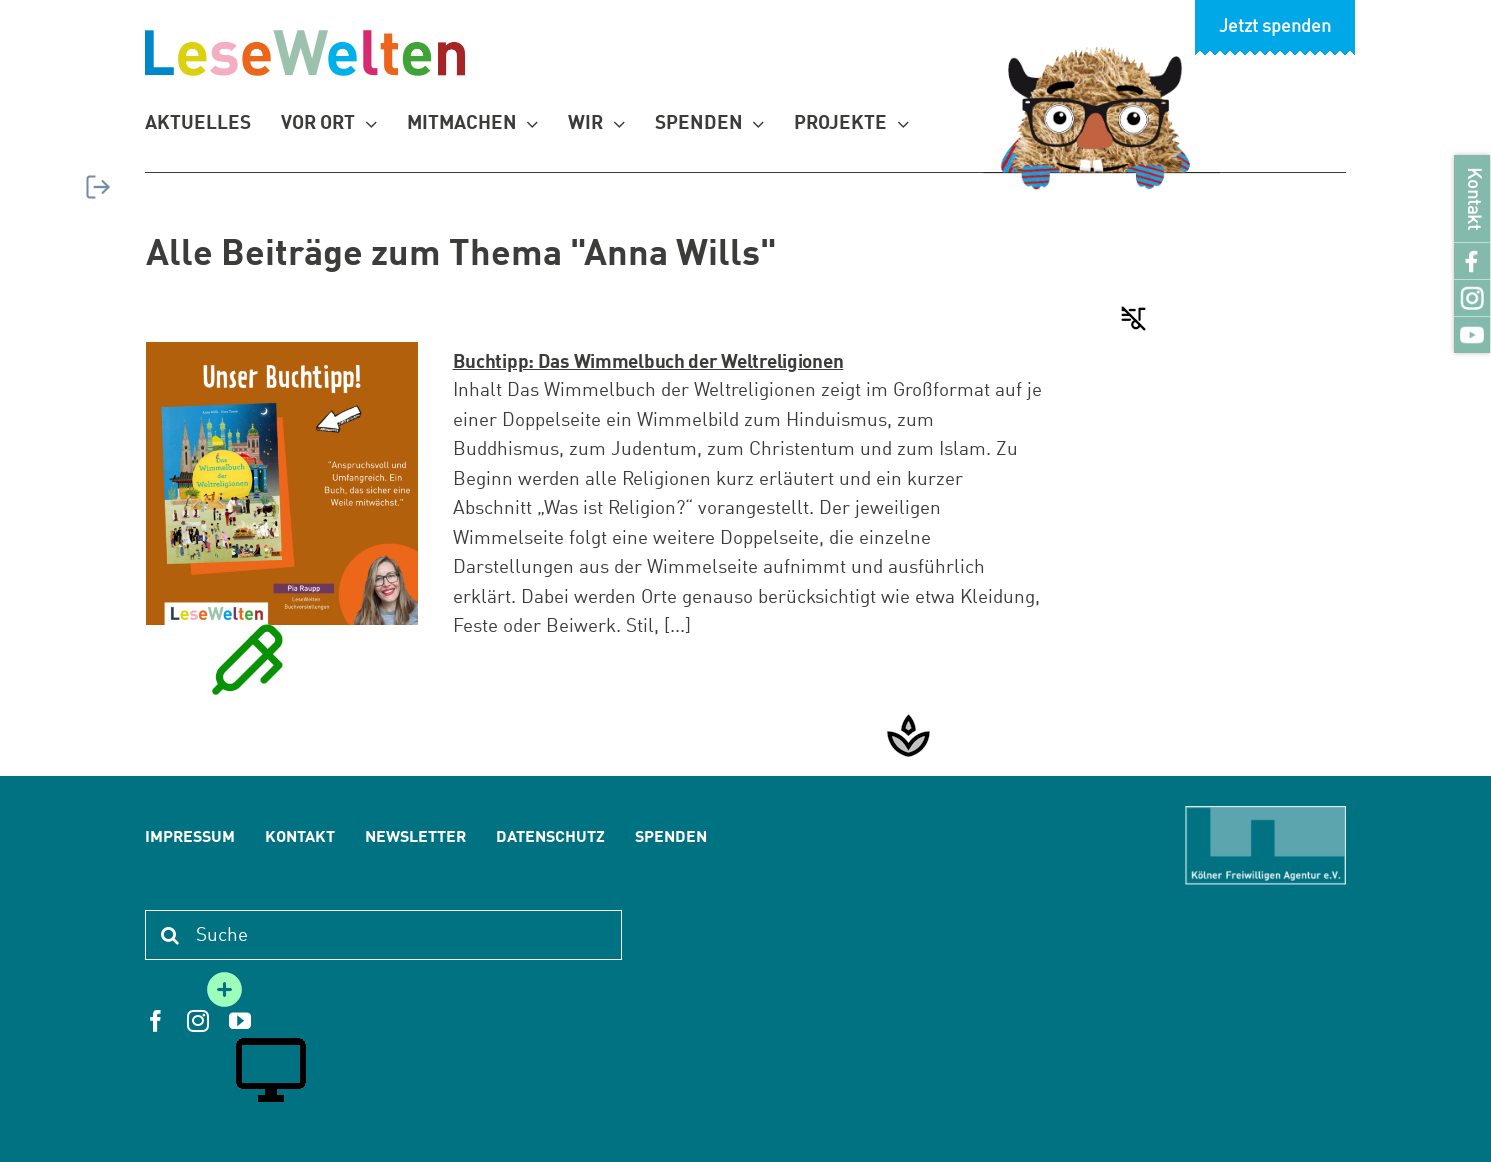  Describe the element at coordinates (908, 735) in the screenshot. I see `access spa or wellness services` at that location.